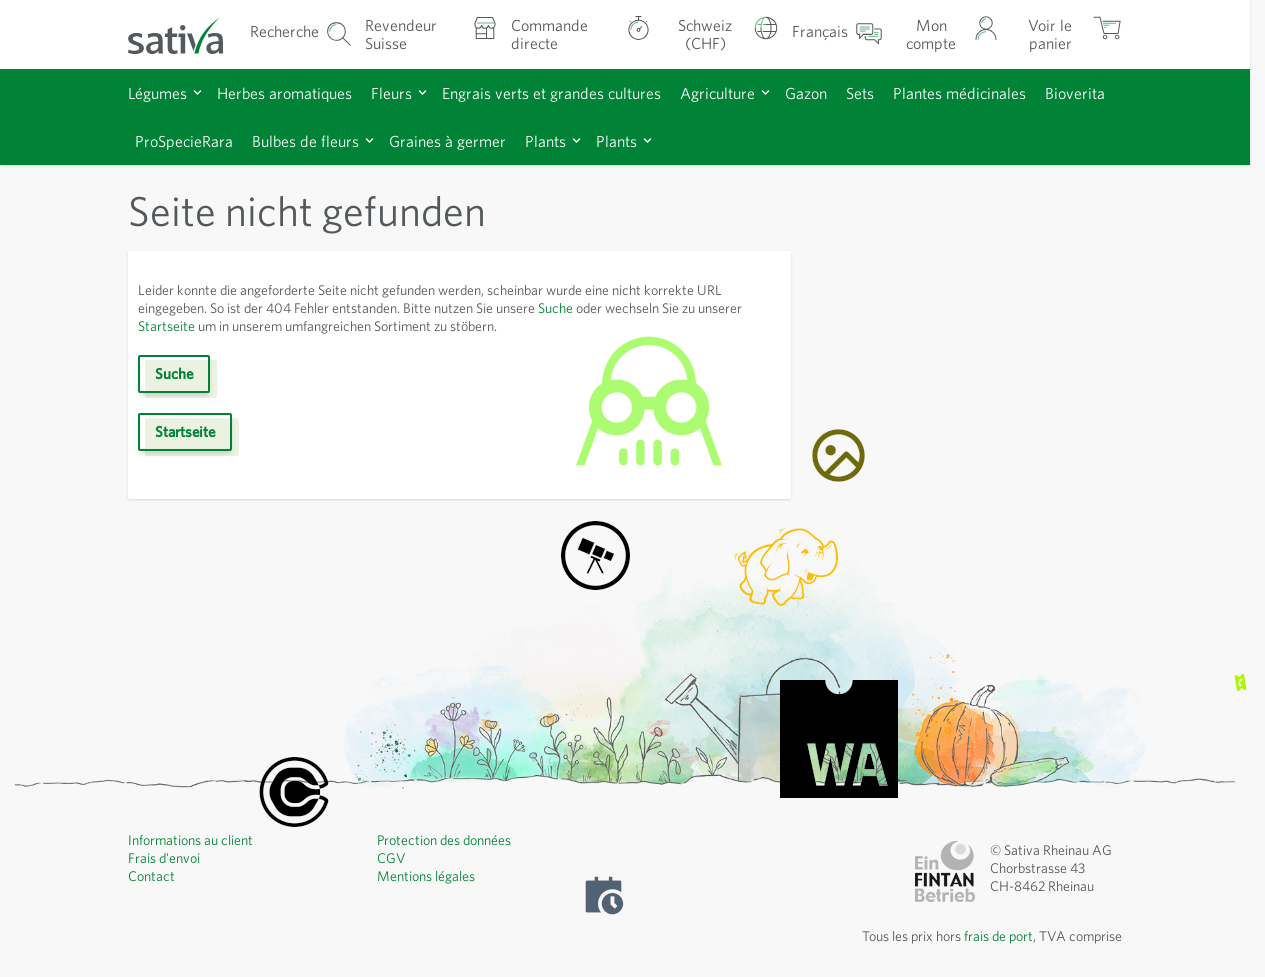  I want to click on WPExplorer logo - a WordPress themes and resources website, so click(595, 555).